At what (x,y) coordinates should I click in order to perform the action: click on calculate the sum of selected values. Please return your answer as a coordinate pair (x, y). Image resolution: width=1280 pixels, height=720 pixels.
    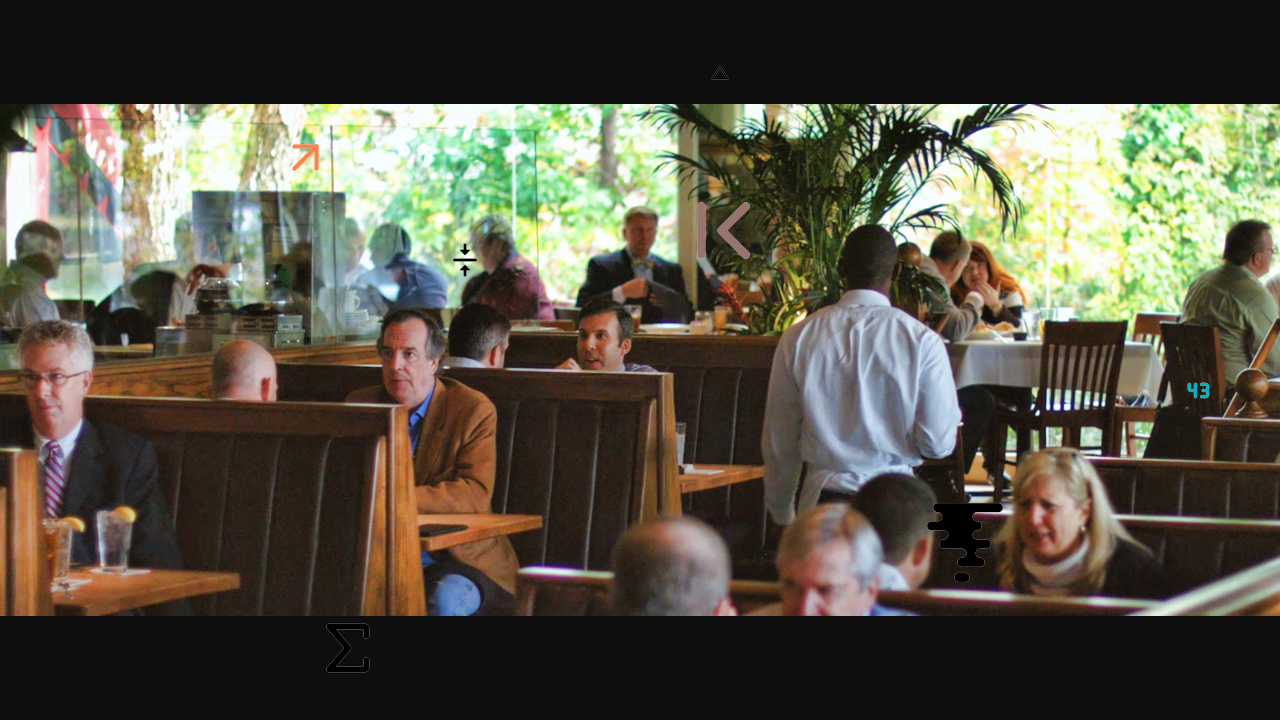
    Looking at the image, I should click on (348, 648).